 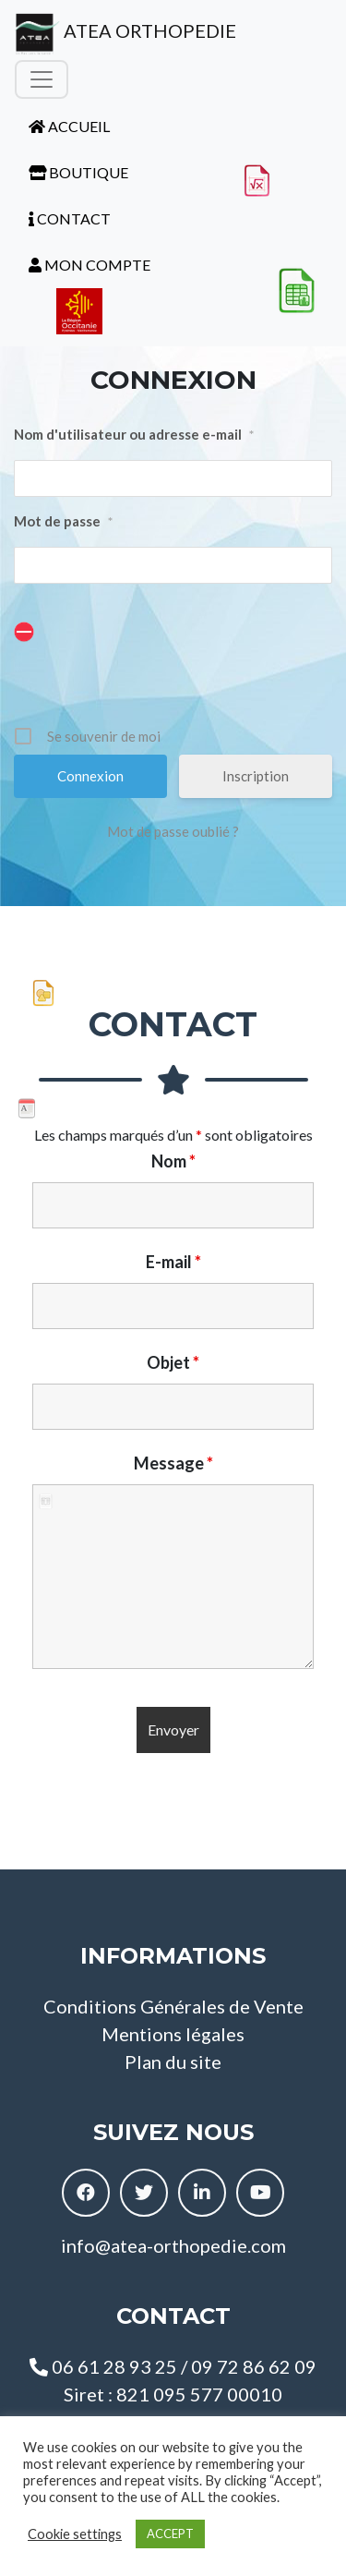 What do you see at coordinates (43, 993) in the screenshot?
I see `open a vector graphics document` at bounding box center [43, 993].